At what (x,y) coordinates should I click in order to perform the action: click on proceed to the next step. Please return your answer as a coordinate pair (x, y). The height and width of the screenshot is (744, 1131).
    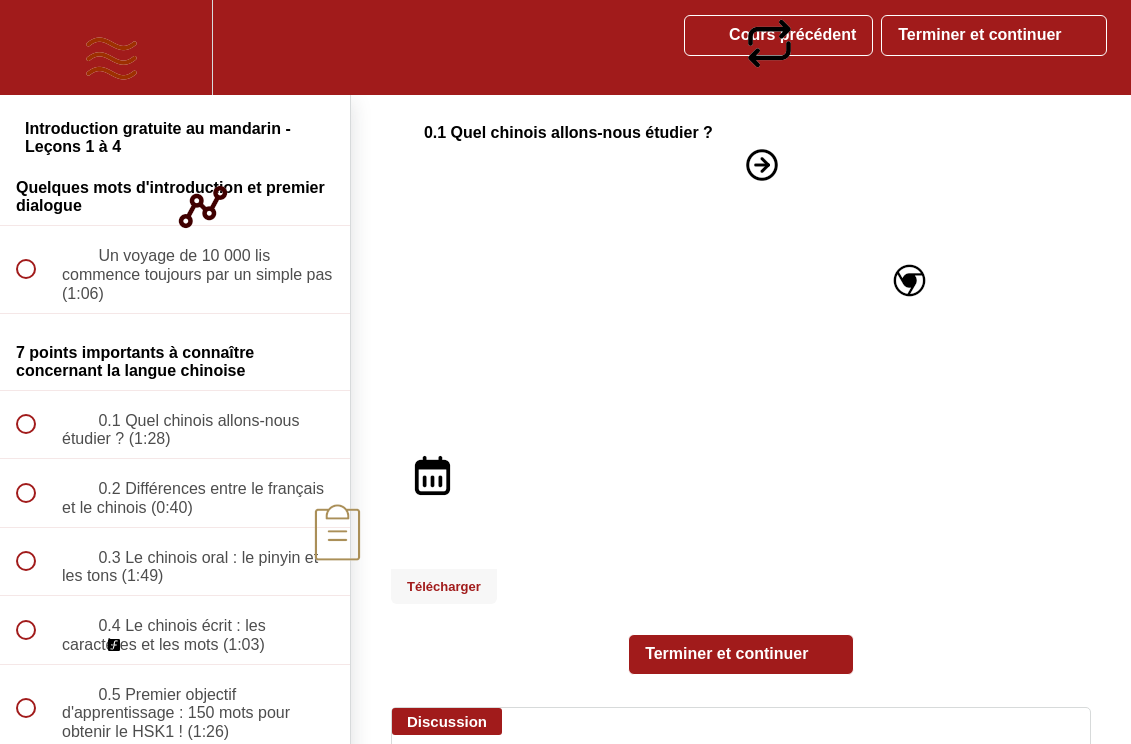
    Looking at the image, I should click on (762, 165).